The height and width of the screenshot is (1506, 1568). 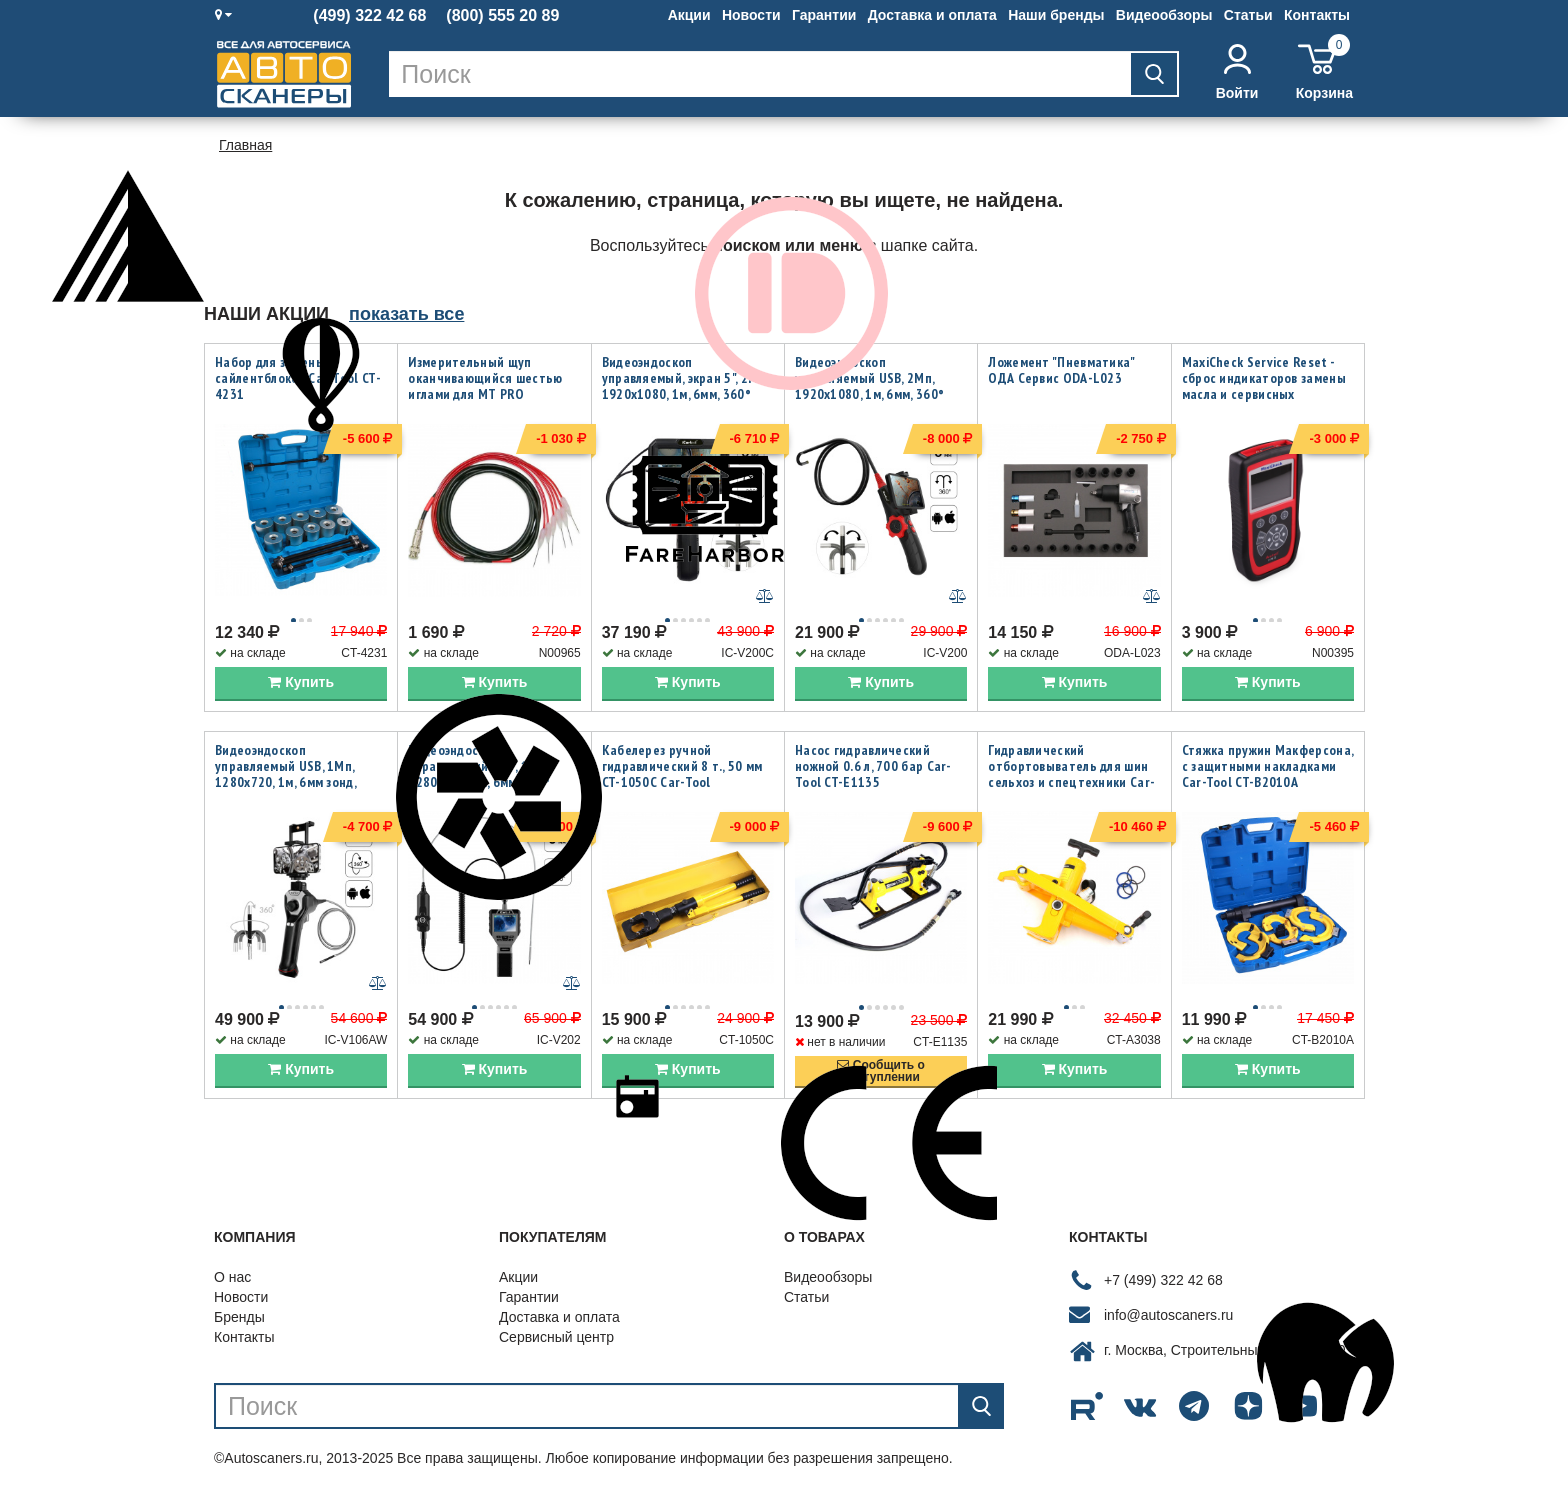 I want to click on indicates CE certification or European conformity compliance, so click(x=889, y=1143).